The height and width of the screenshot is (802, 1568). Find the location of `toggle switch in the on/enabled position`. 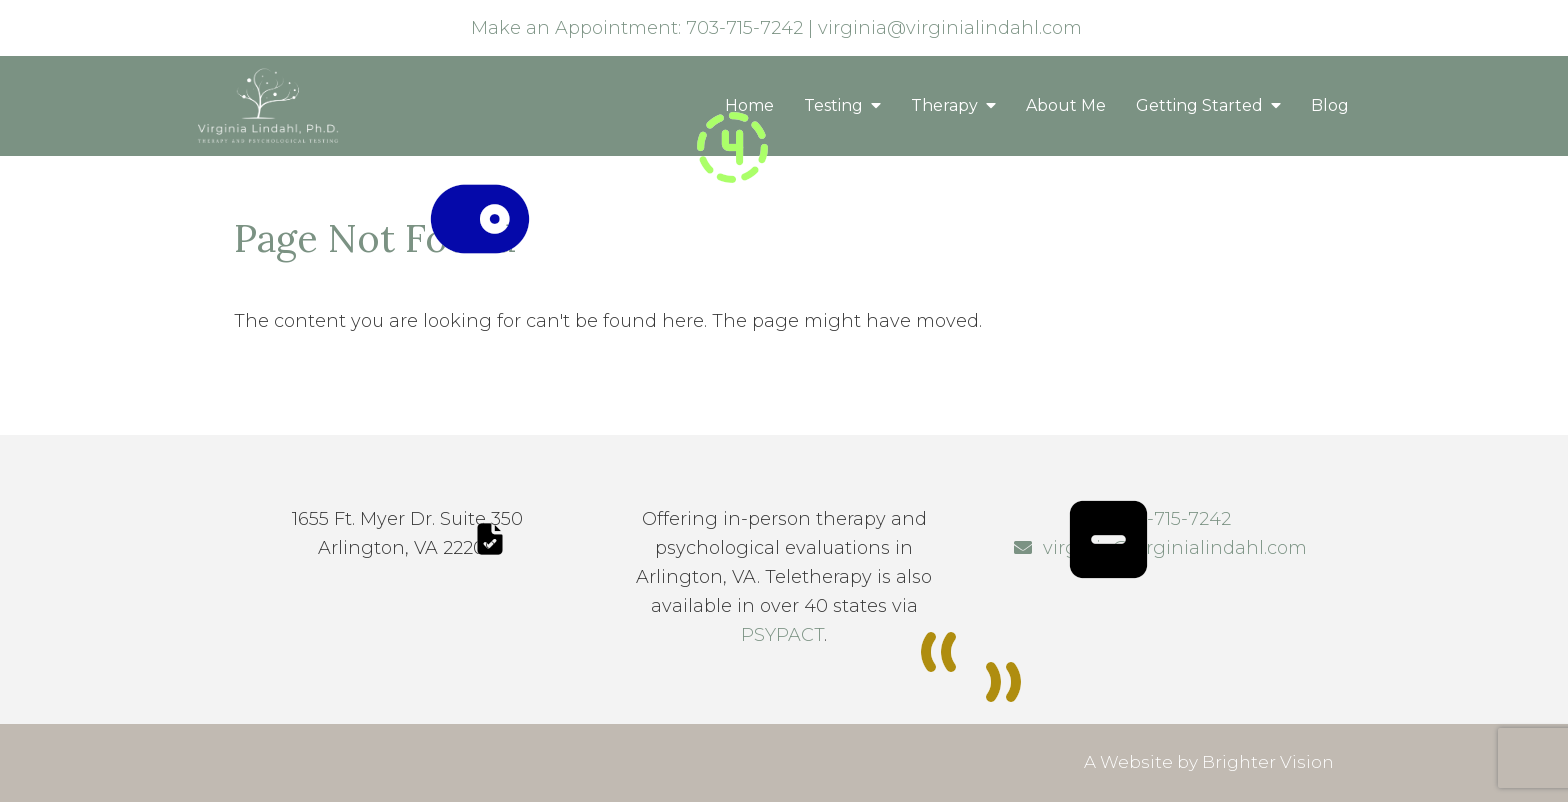

toggle switch in the on/enabled position is located at coordinates (480, 219).